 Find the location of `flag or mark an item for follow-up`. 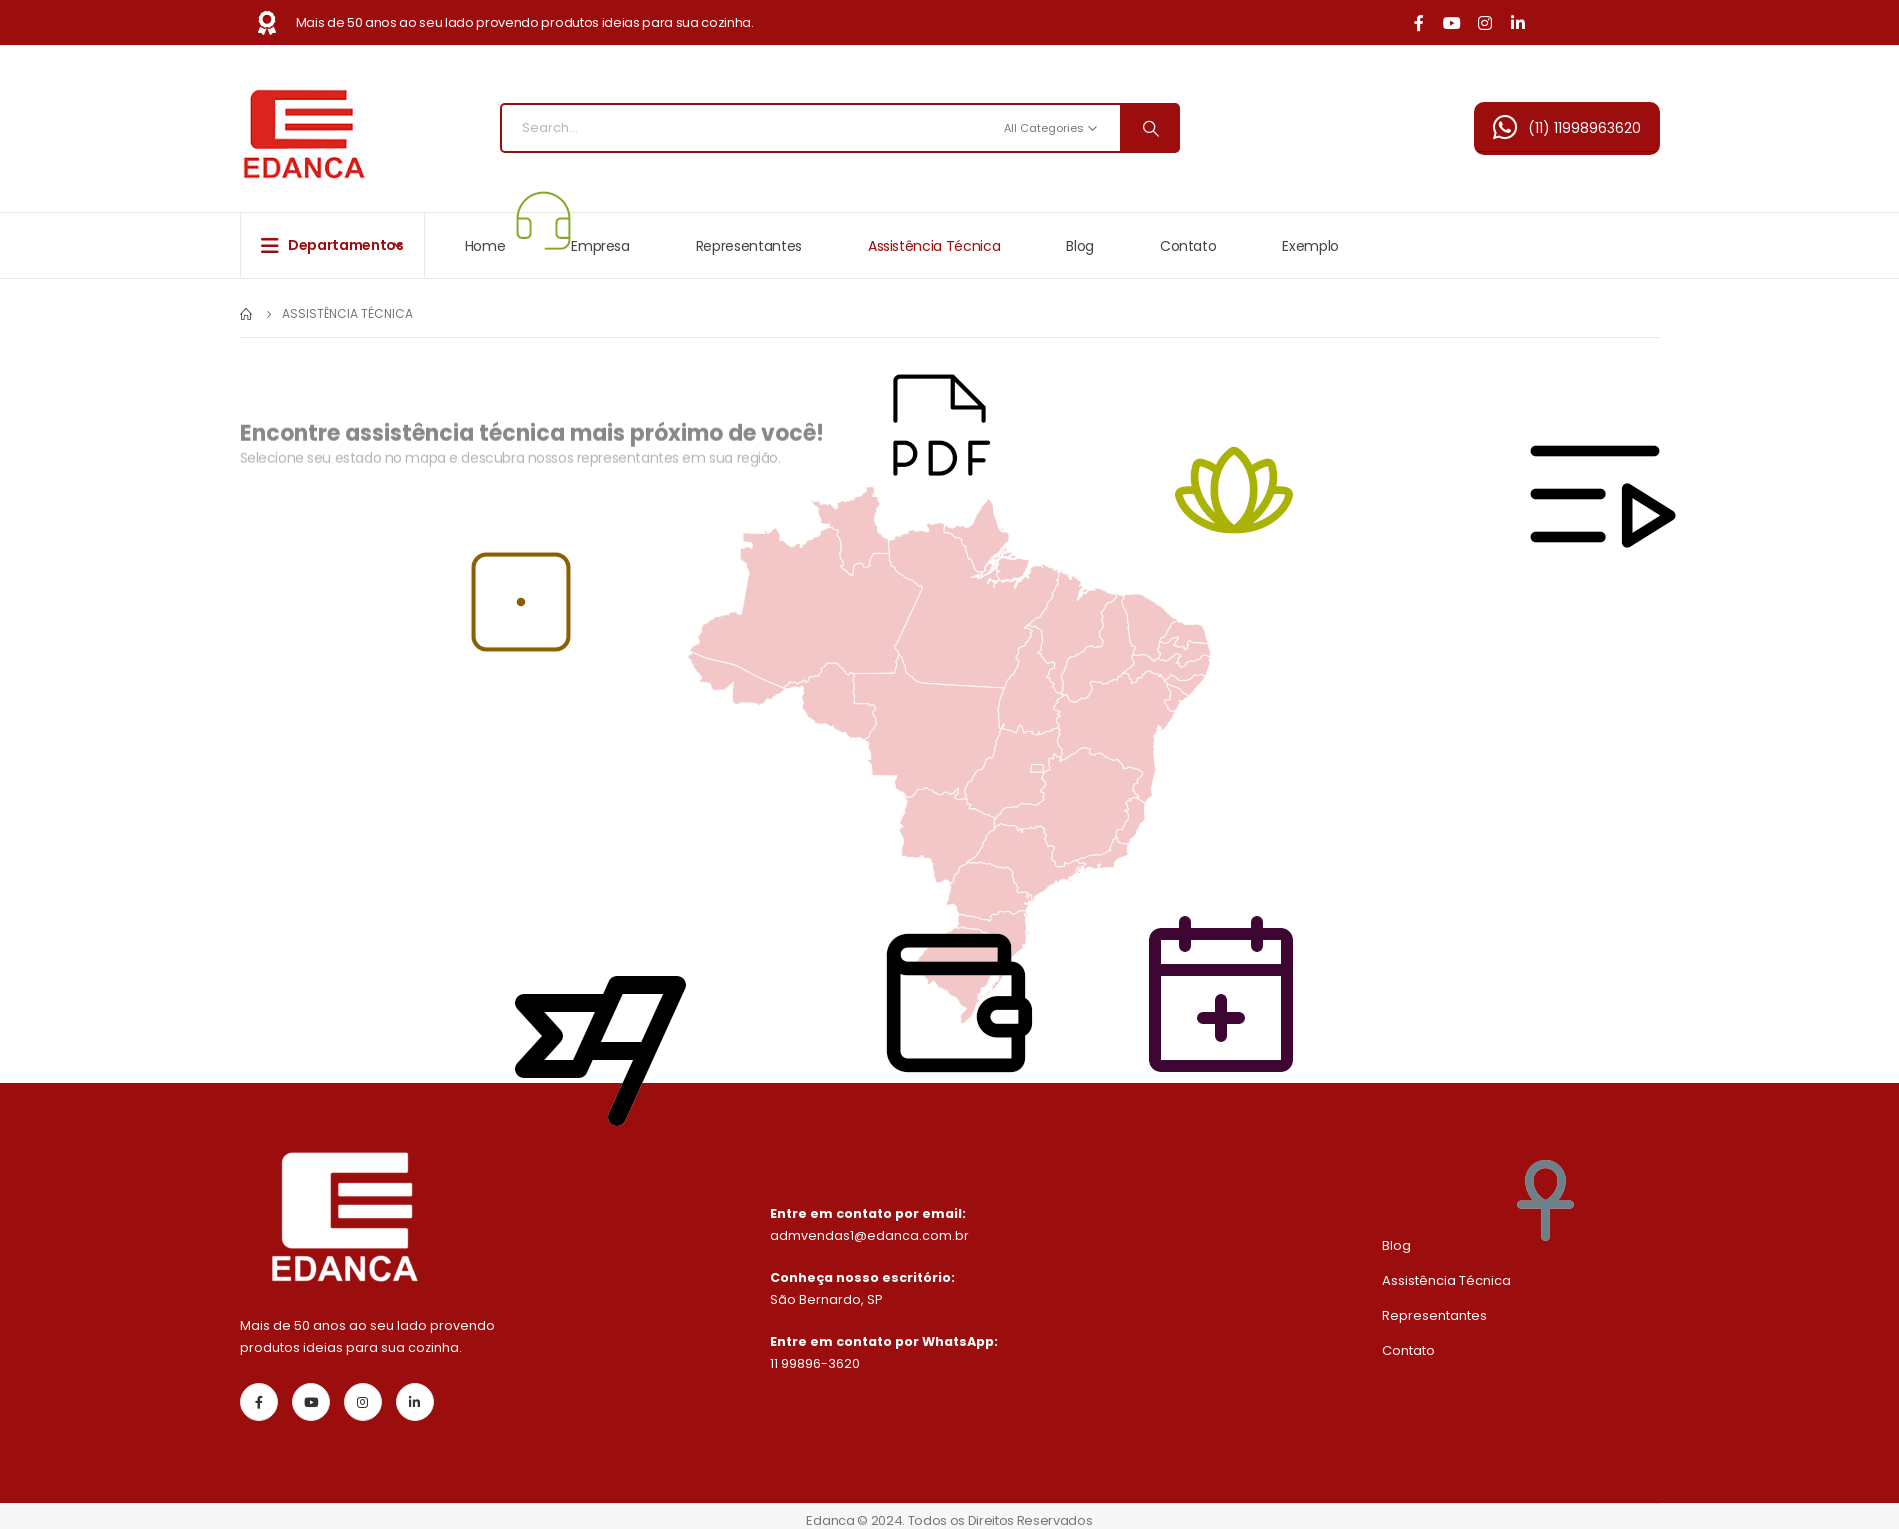

flag or mark an item for follow-up is located at coordinates (599, 1045).